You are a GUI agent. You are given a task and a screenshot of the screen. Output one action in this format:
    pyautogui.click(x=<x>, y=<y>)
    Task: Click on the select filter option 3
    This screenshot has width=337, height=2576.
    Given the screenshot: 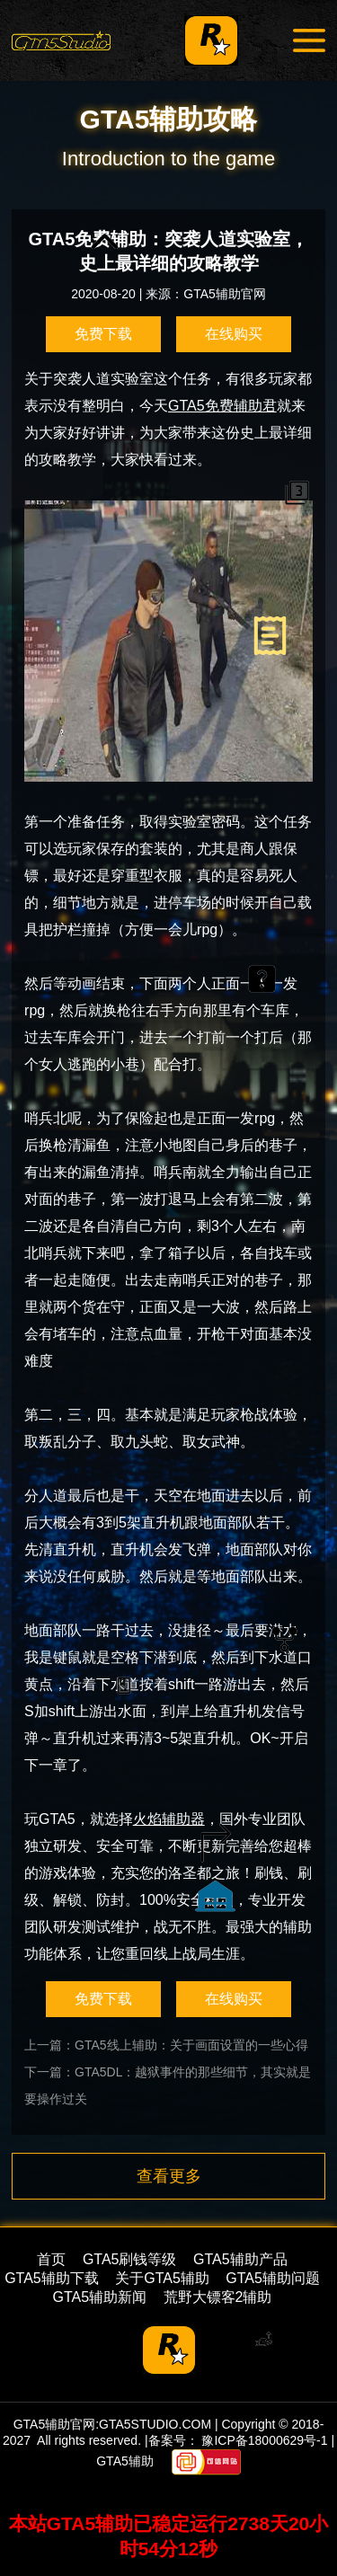 What is the action you would take?
    pyautogui.click(x=297, y=492)
    